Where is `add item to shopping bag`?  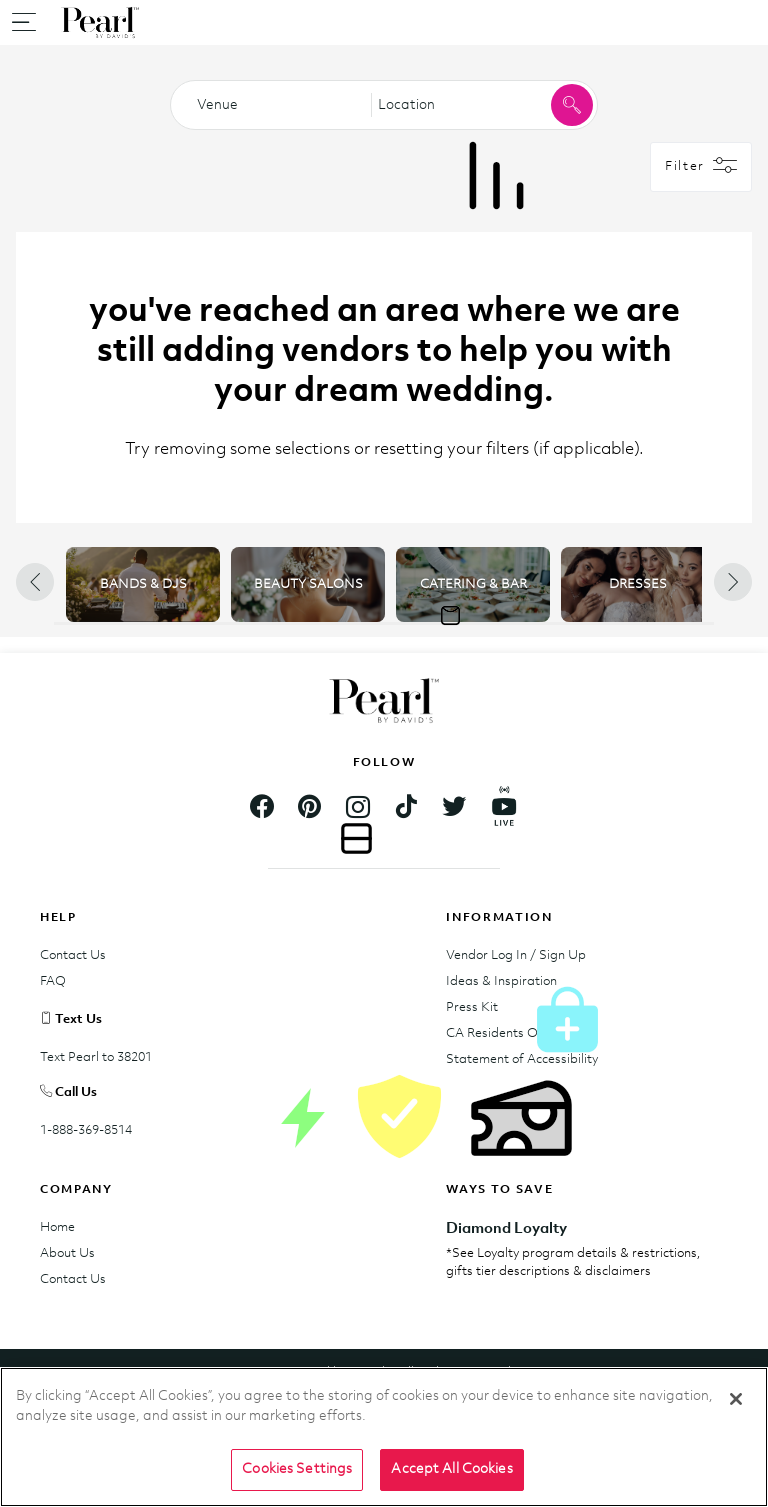 add item to shopping bag is located at coordinates (567, 1019).